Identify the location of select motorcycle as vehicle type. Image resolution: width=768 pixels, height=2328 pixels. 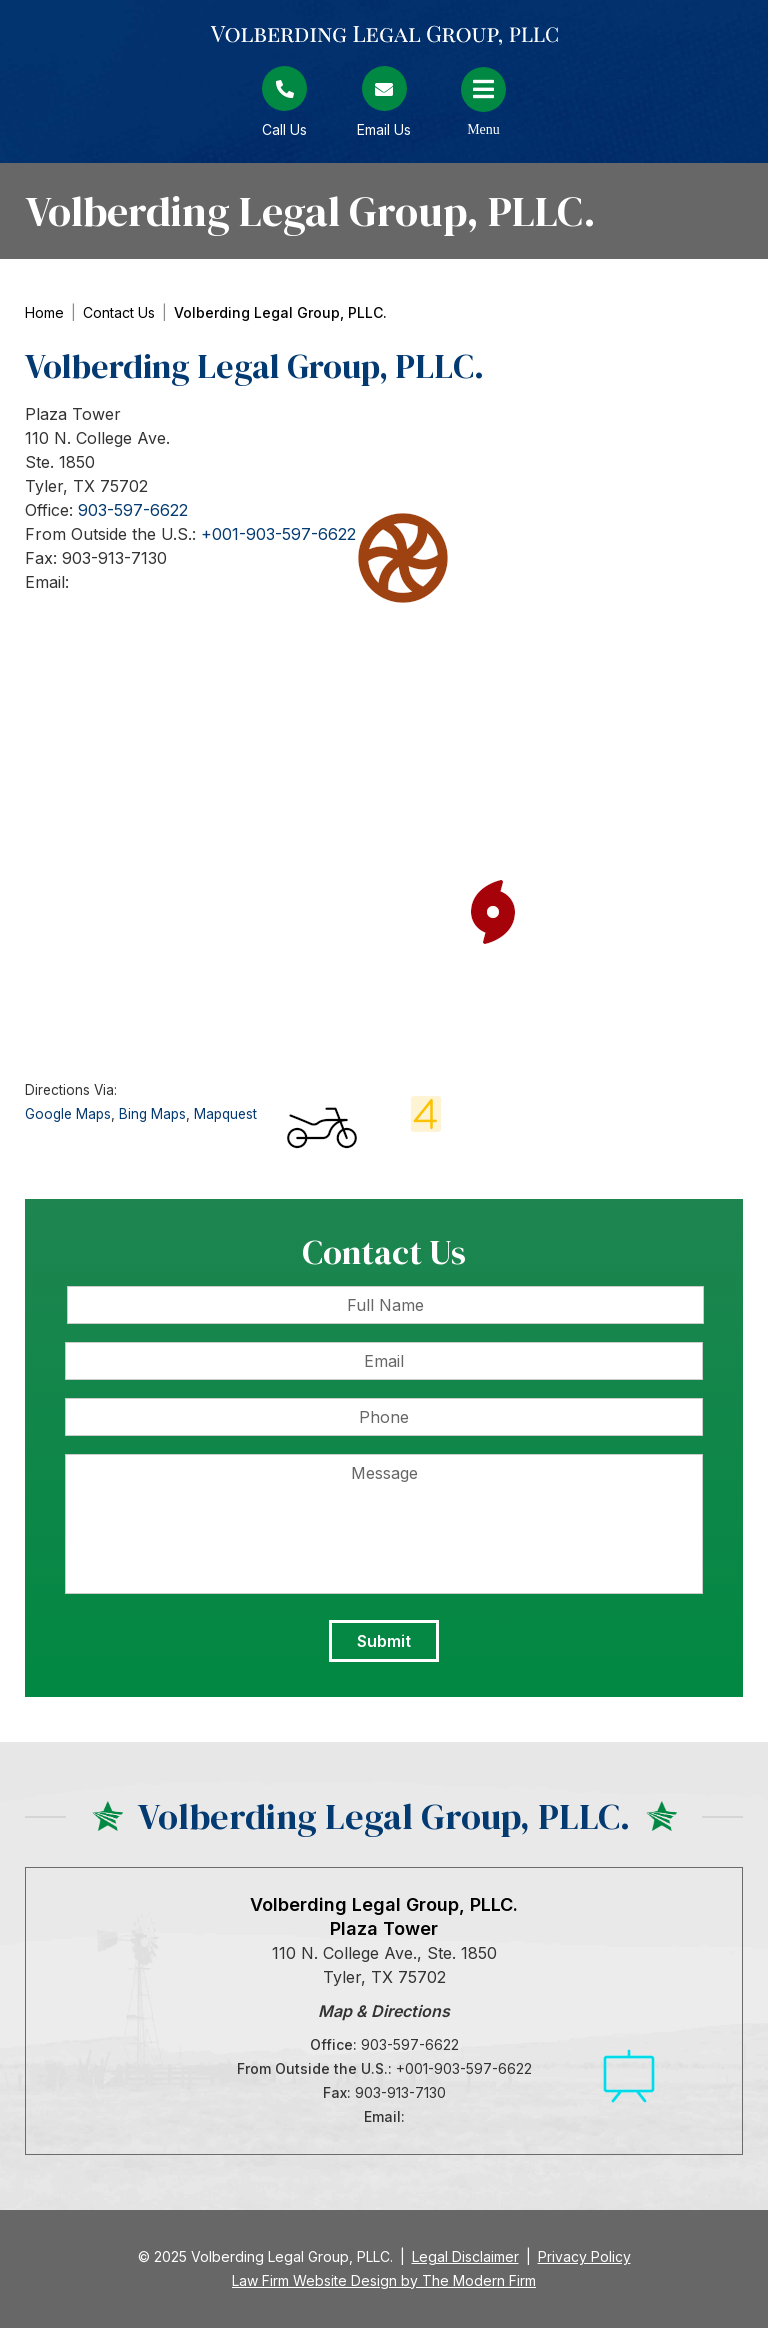
(322, 1129).